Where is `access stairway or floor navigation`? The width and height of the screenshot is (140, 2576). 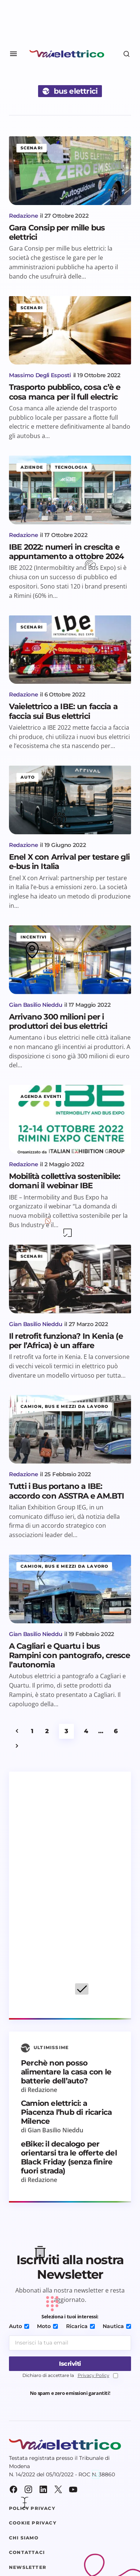 access stairway or floor navigation is located at coordinates (96, 2474).